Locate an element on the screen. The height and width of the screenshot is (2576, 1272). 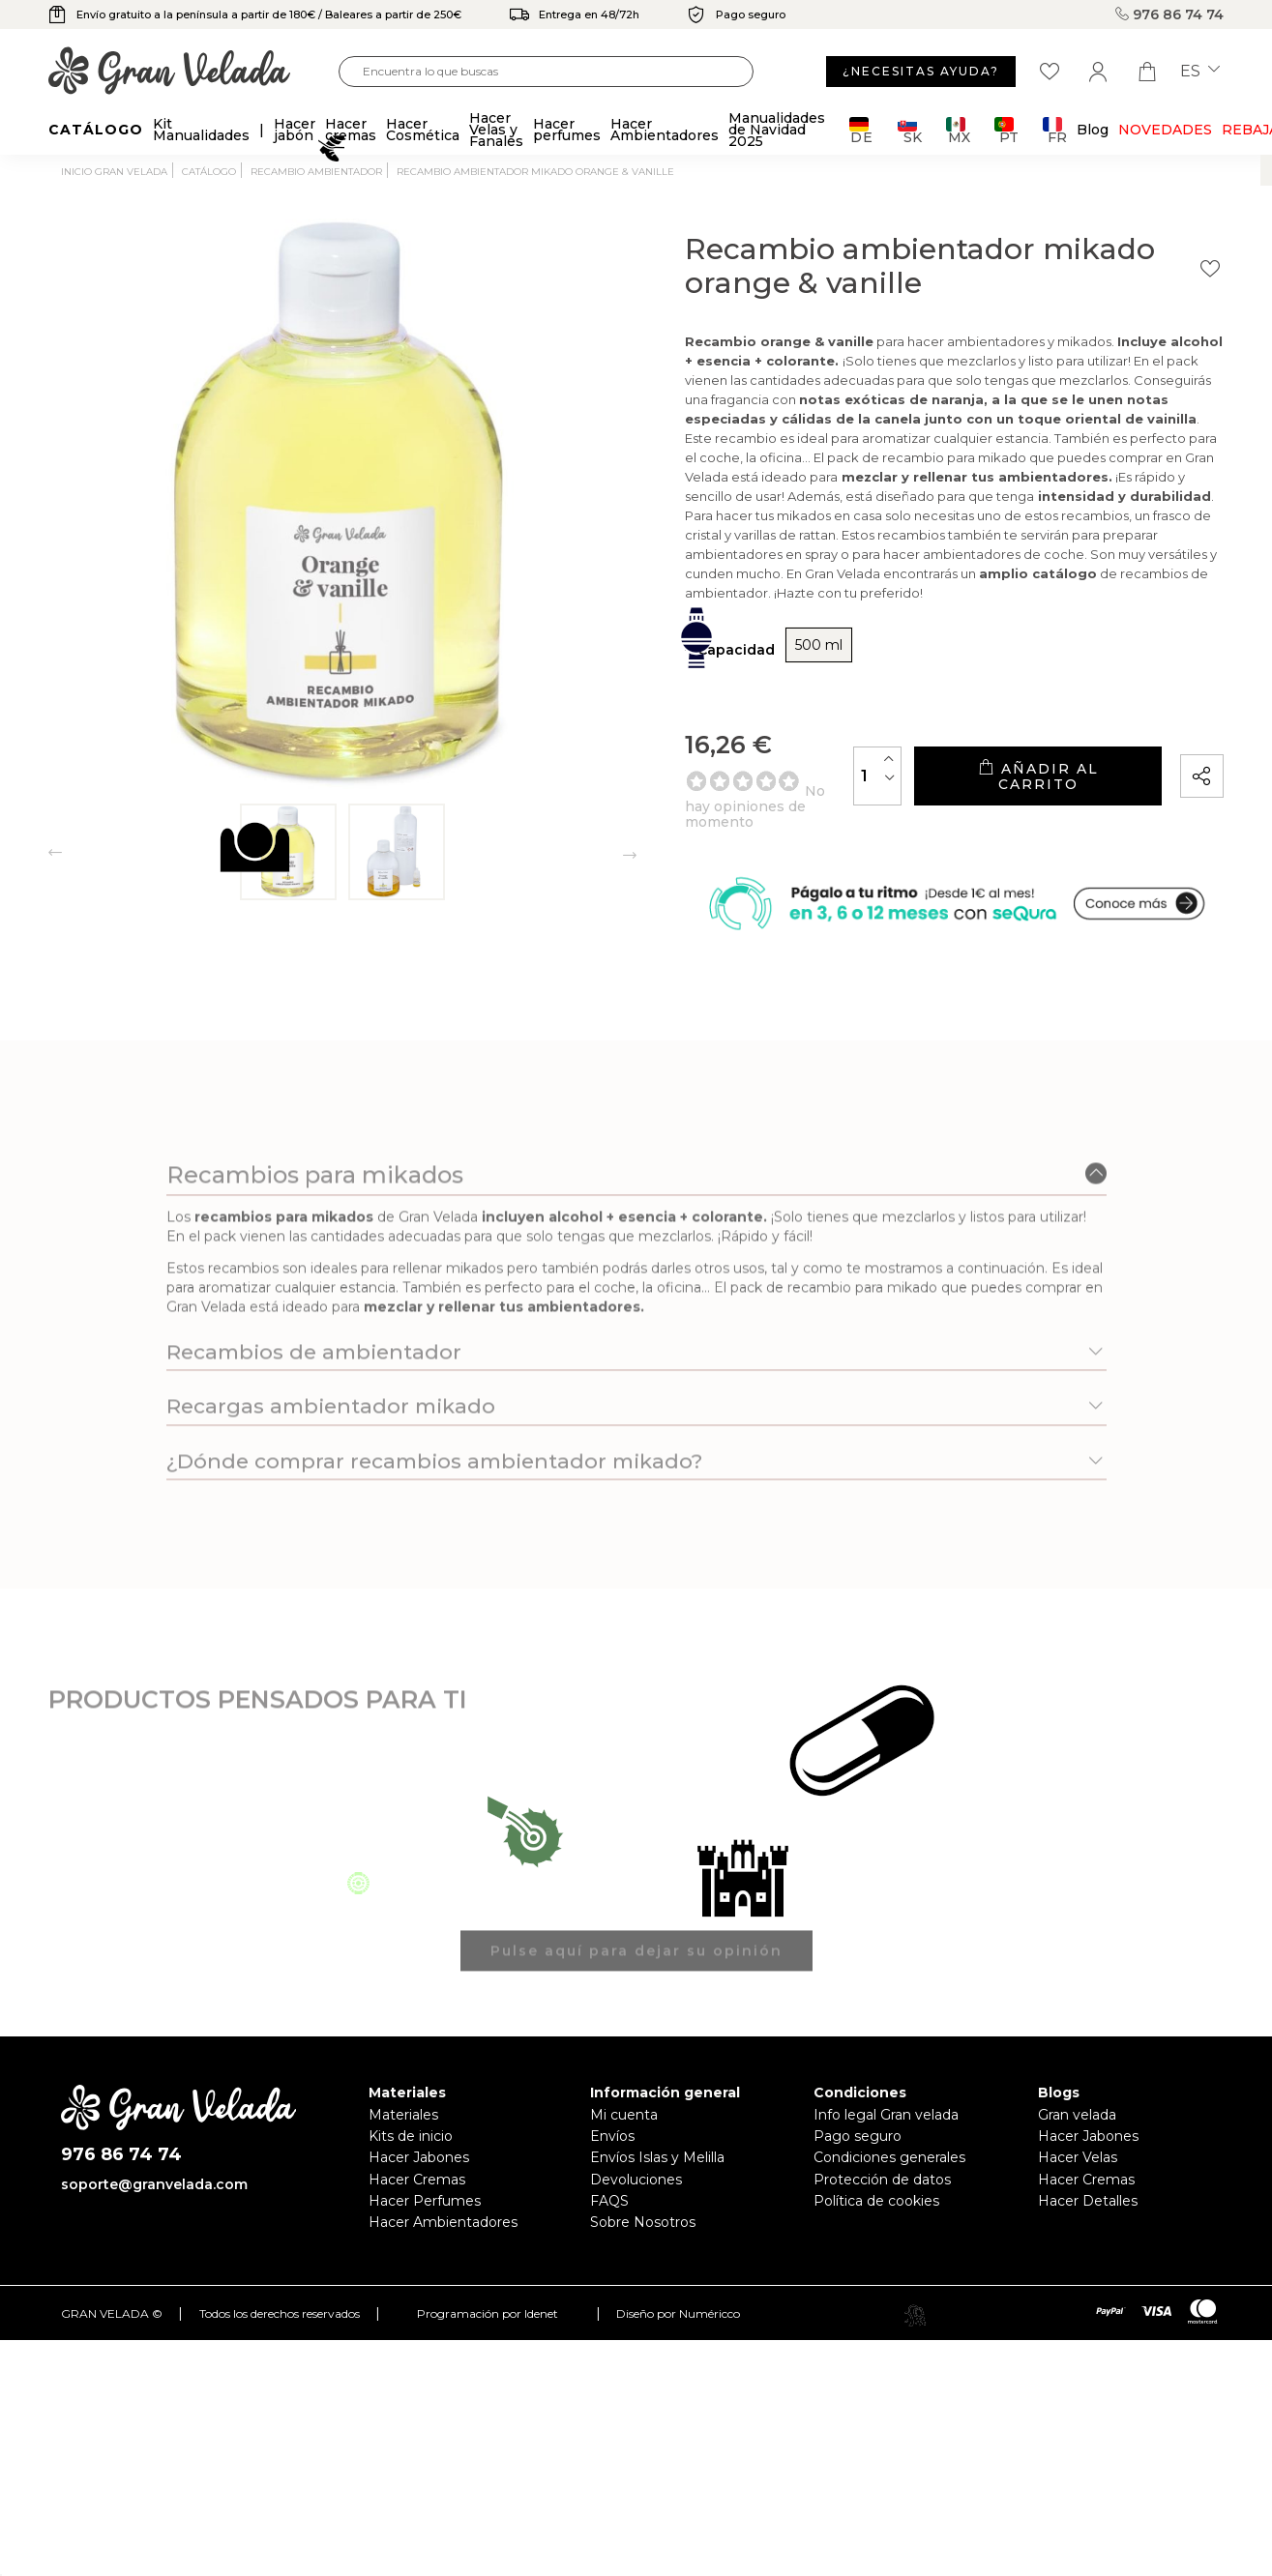
a mechanical gear or cog settings icon is located at coordinates (358, 1883).